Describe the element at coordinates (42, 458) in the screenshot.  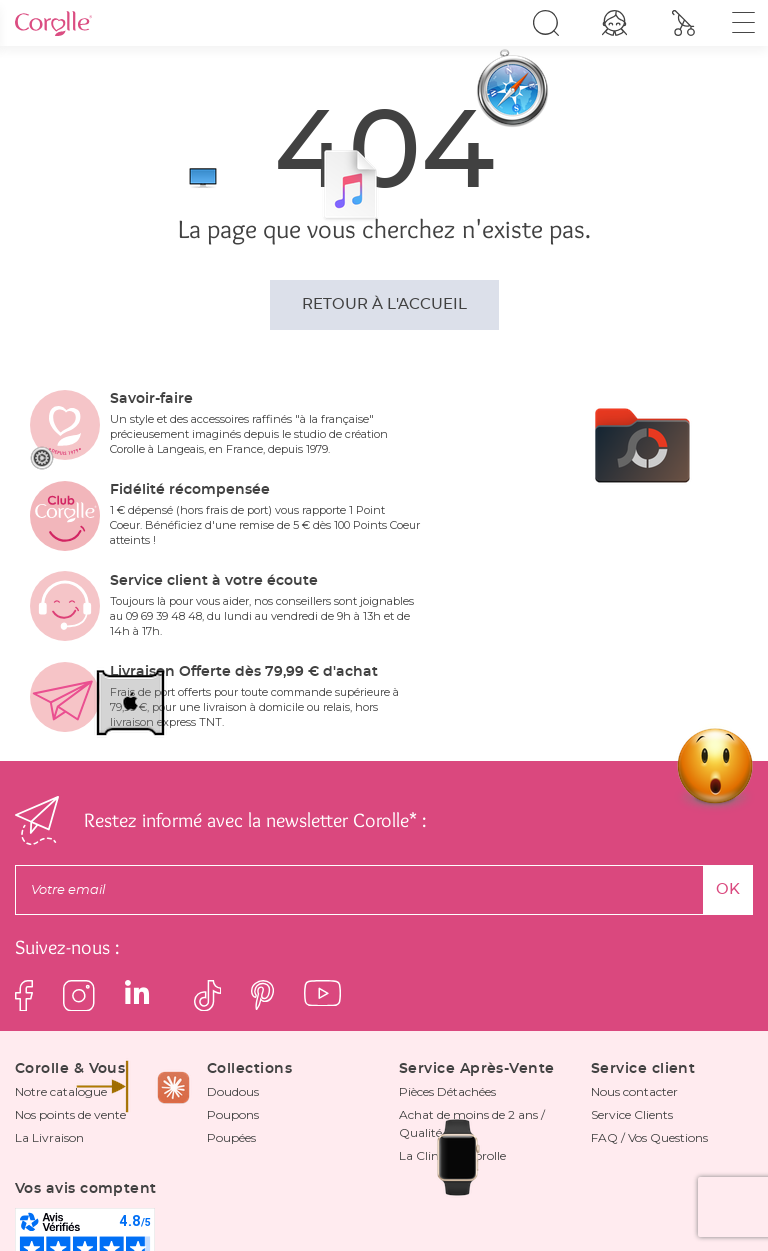
I see `open settings or preferences` at that location.